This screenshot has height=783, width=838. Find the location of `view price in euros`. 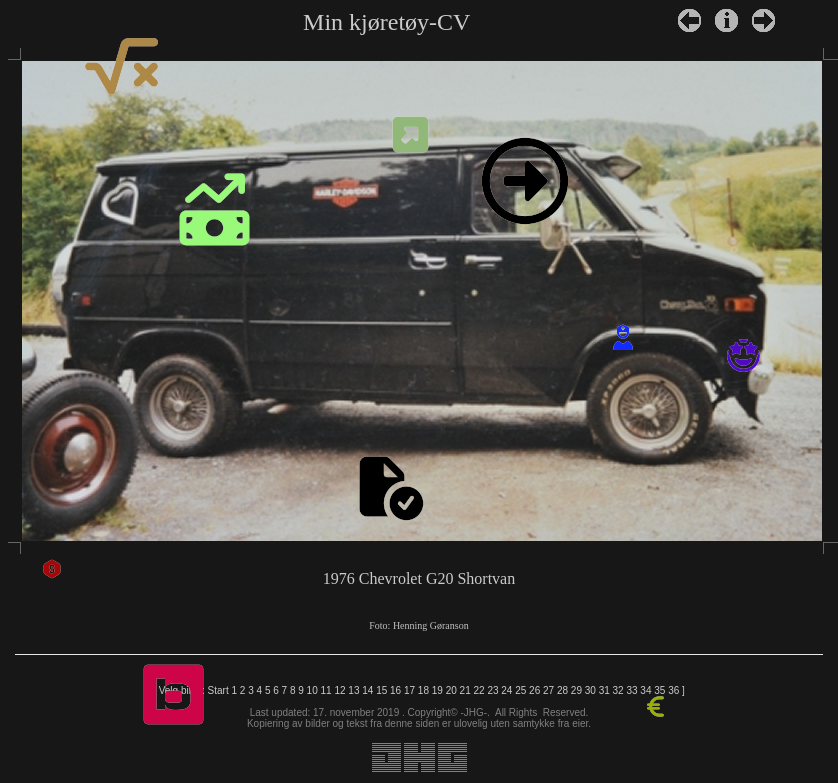

view price in euros is located at coordinates (656, 706).